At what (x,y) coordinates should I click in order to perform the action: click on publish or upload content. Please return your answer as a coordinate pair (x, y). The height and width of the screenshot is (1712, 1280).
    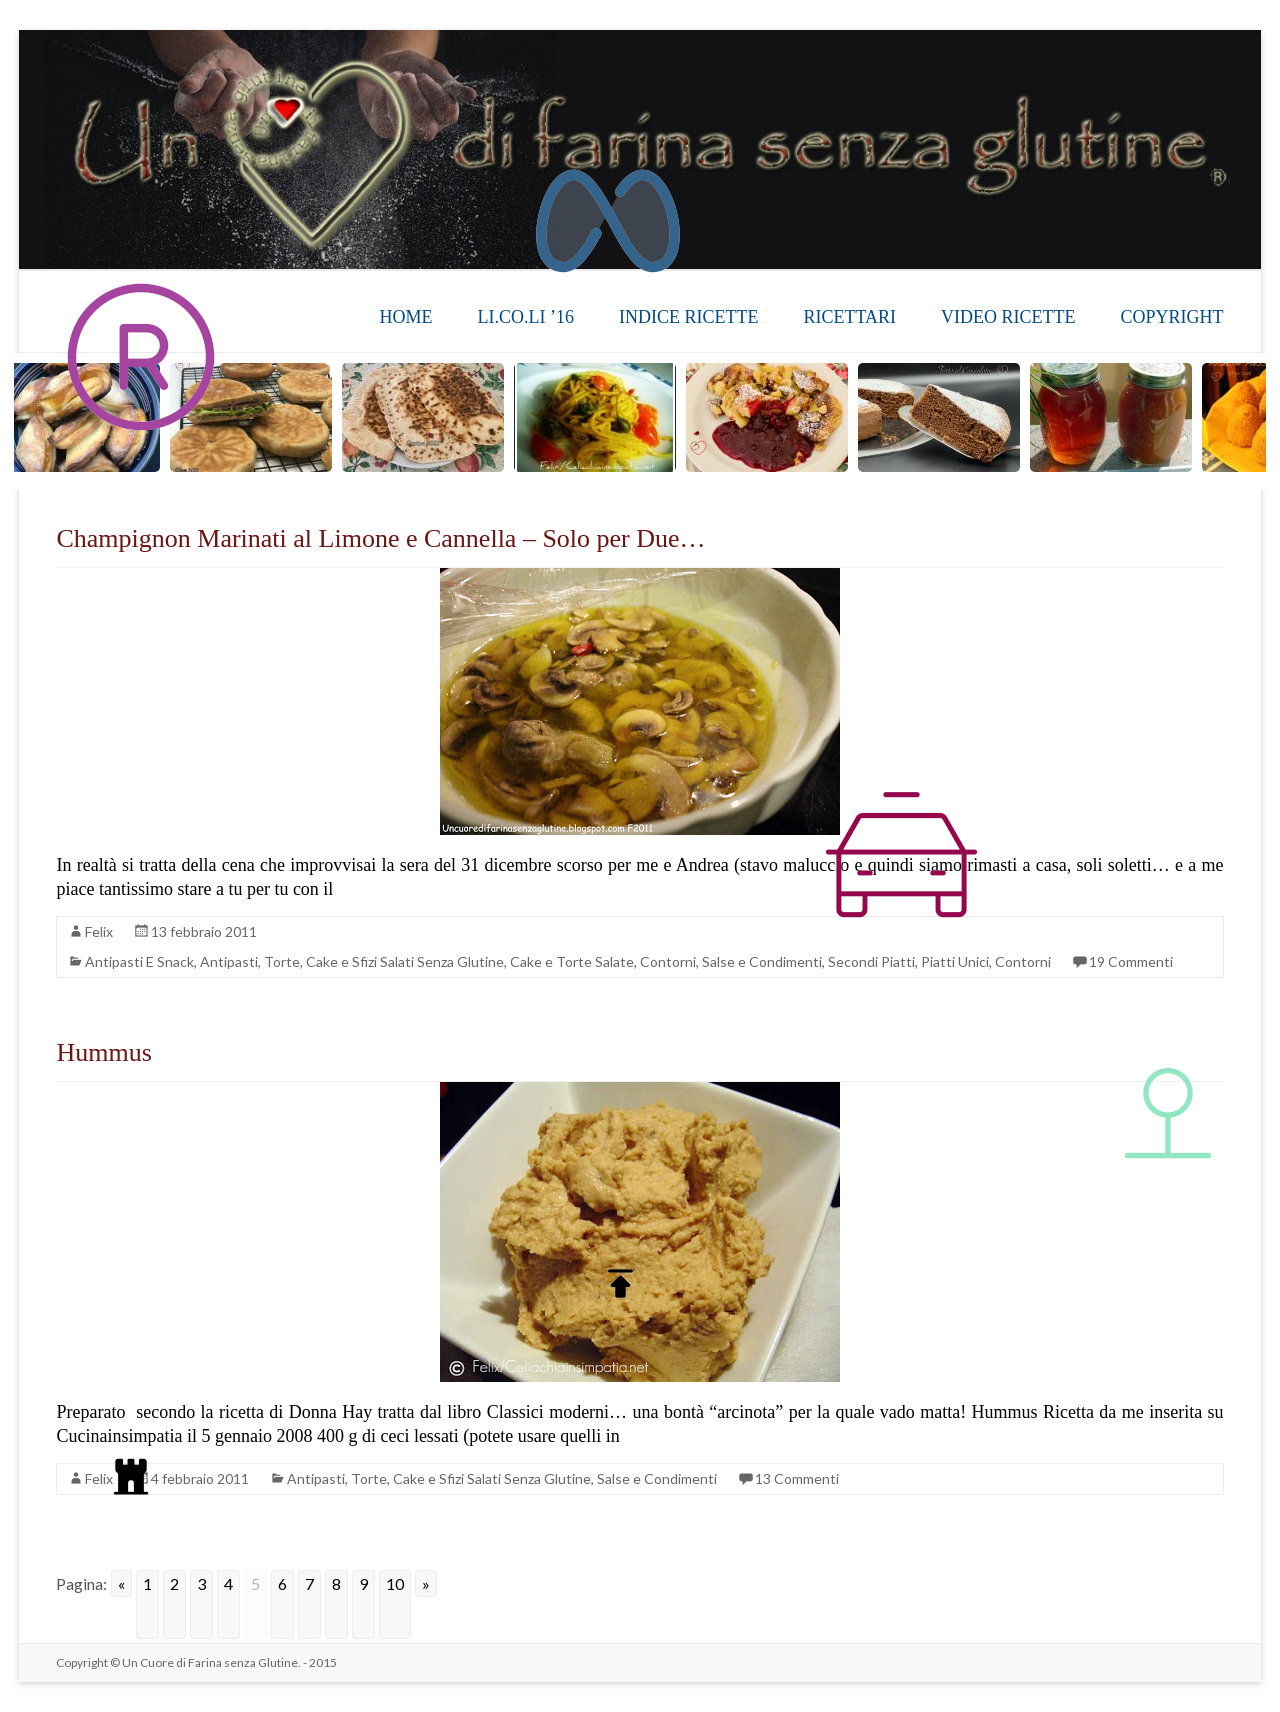
    Looking at the image, I should click on (620, 1283).